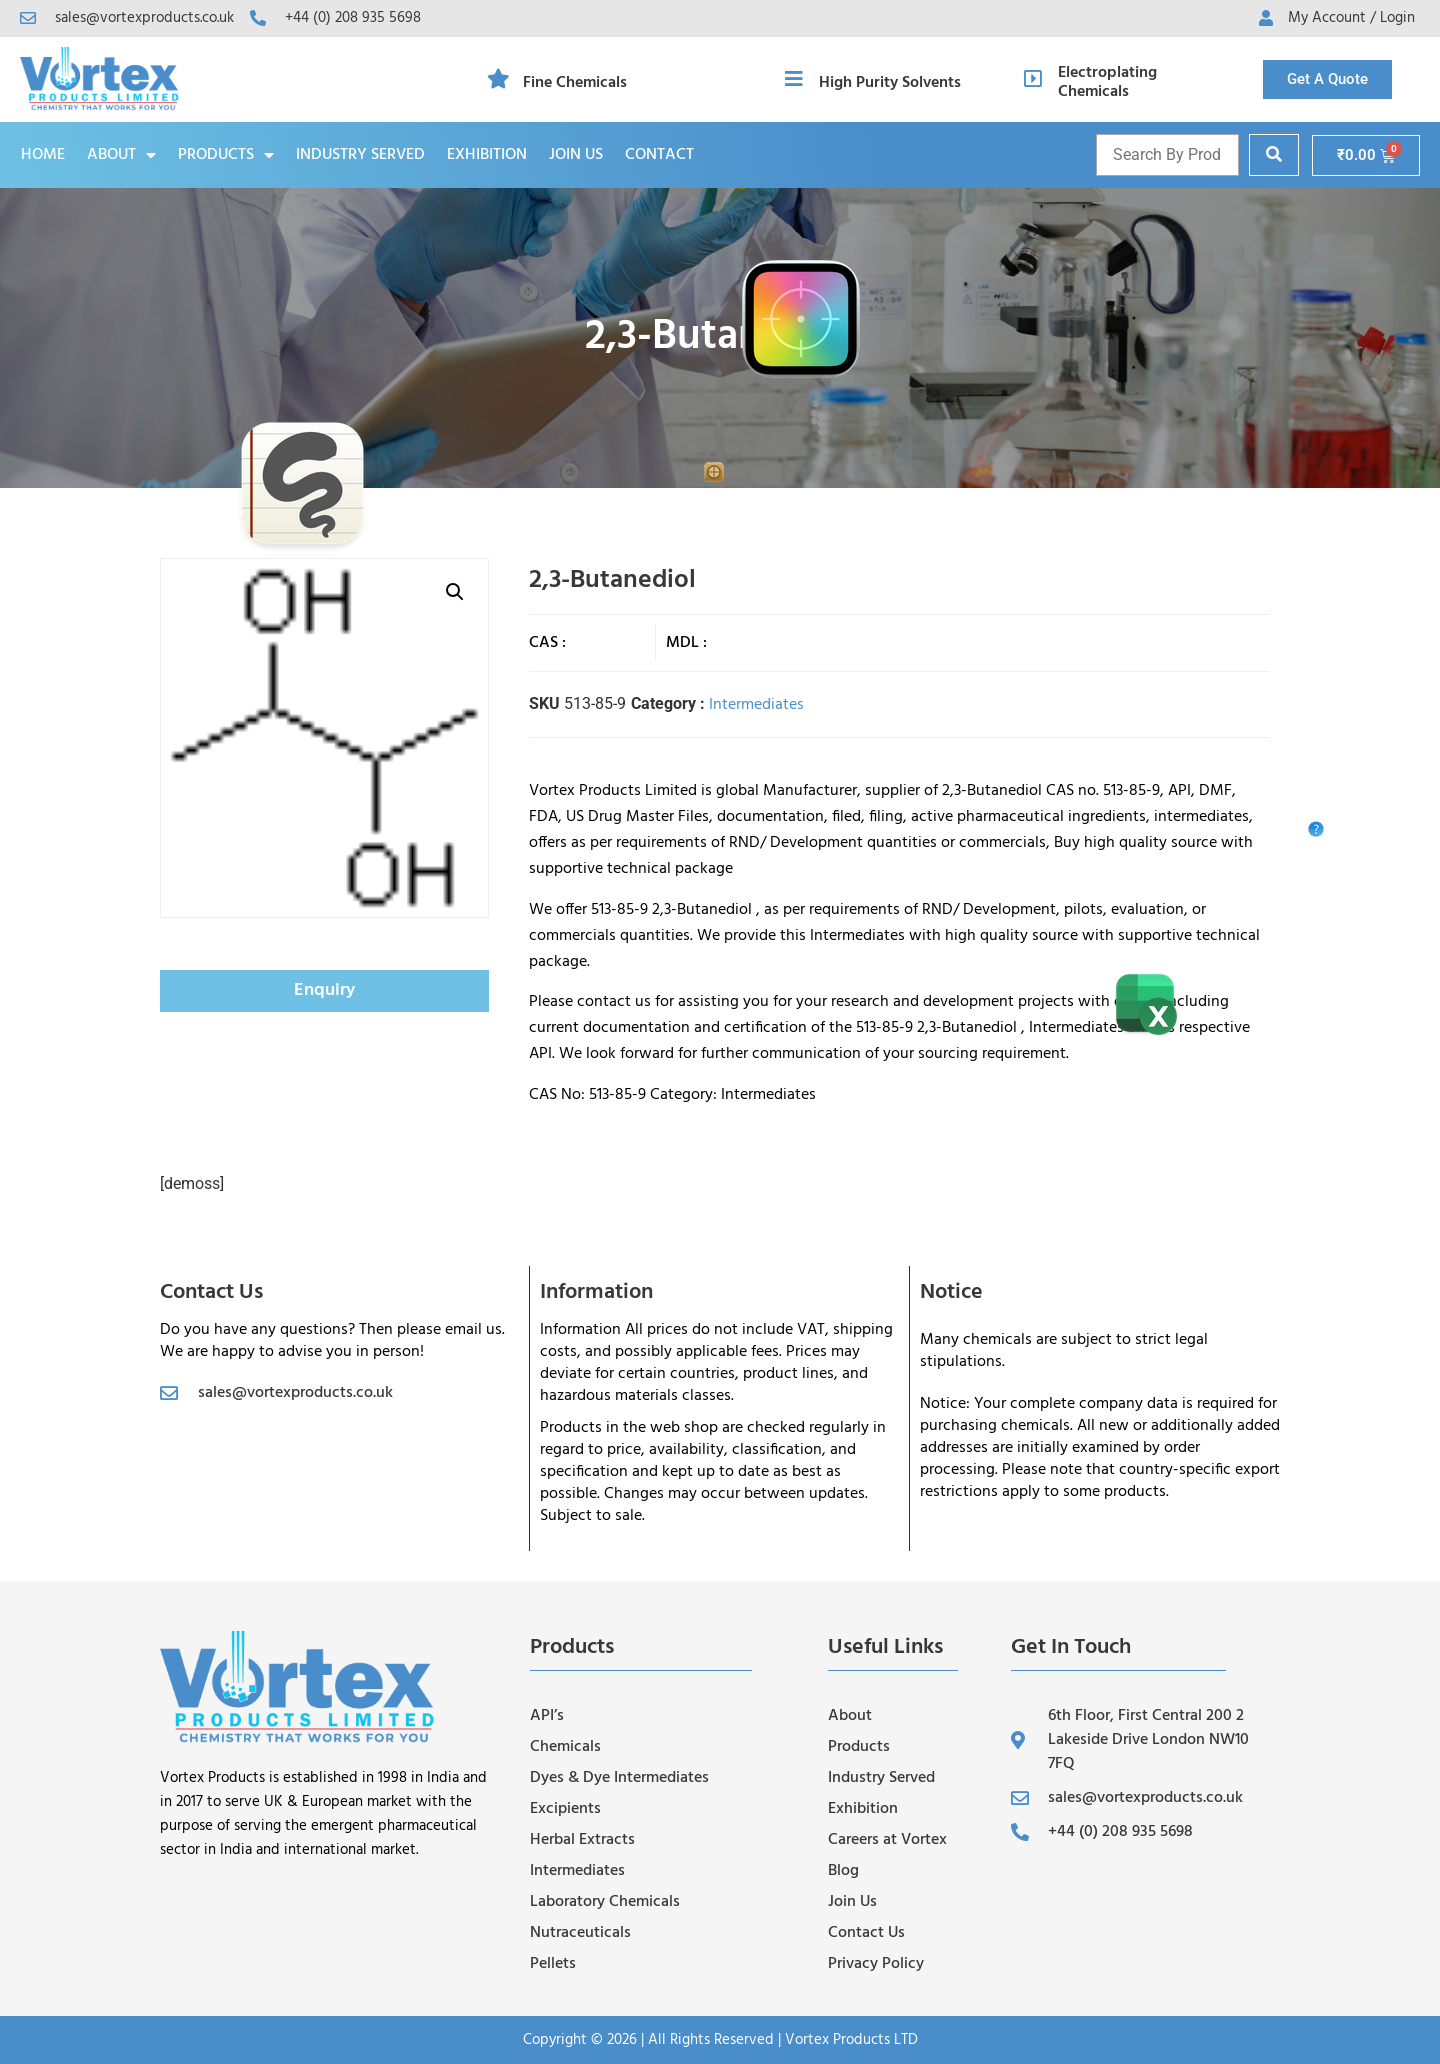 This screenshot has height=2064, width=1440. Describe the element at coordinates (801, 319) in the screenshot. I see `open ProDisplay Calibrator app` at that location.